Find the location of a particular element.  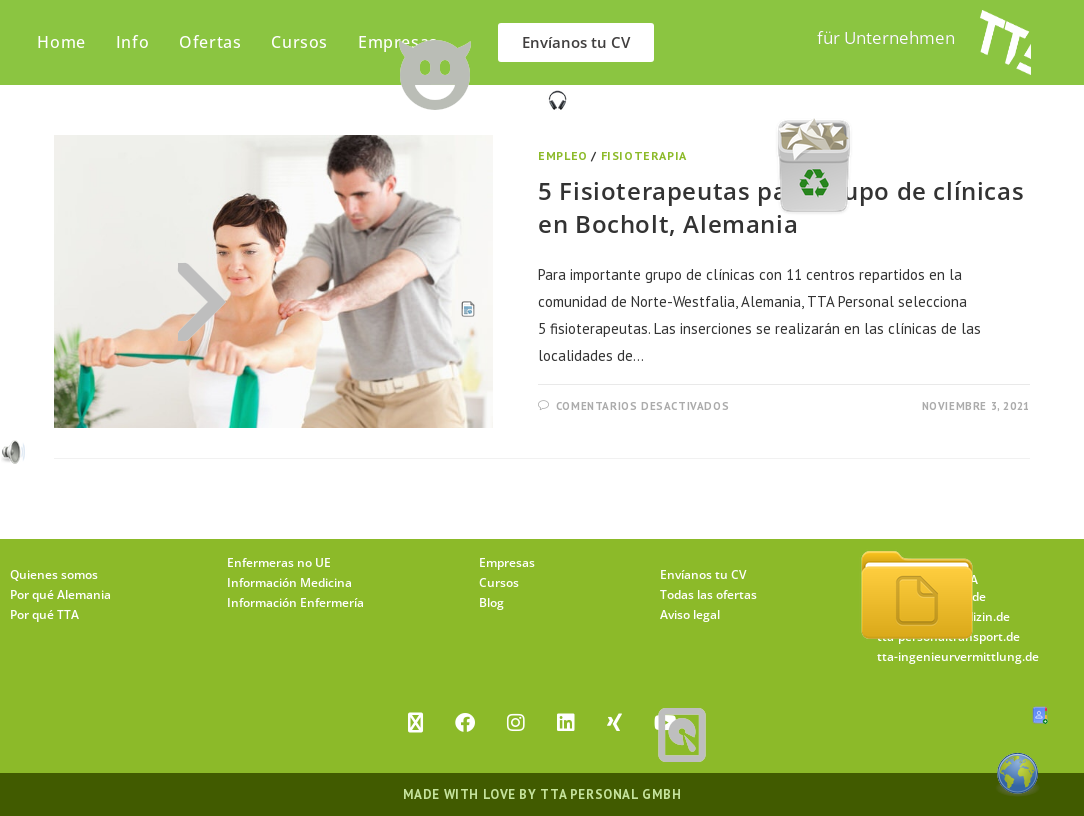

connect or manage bluetooth headphones is located at coordinates (557, 100).